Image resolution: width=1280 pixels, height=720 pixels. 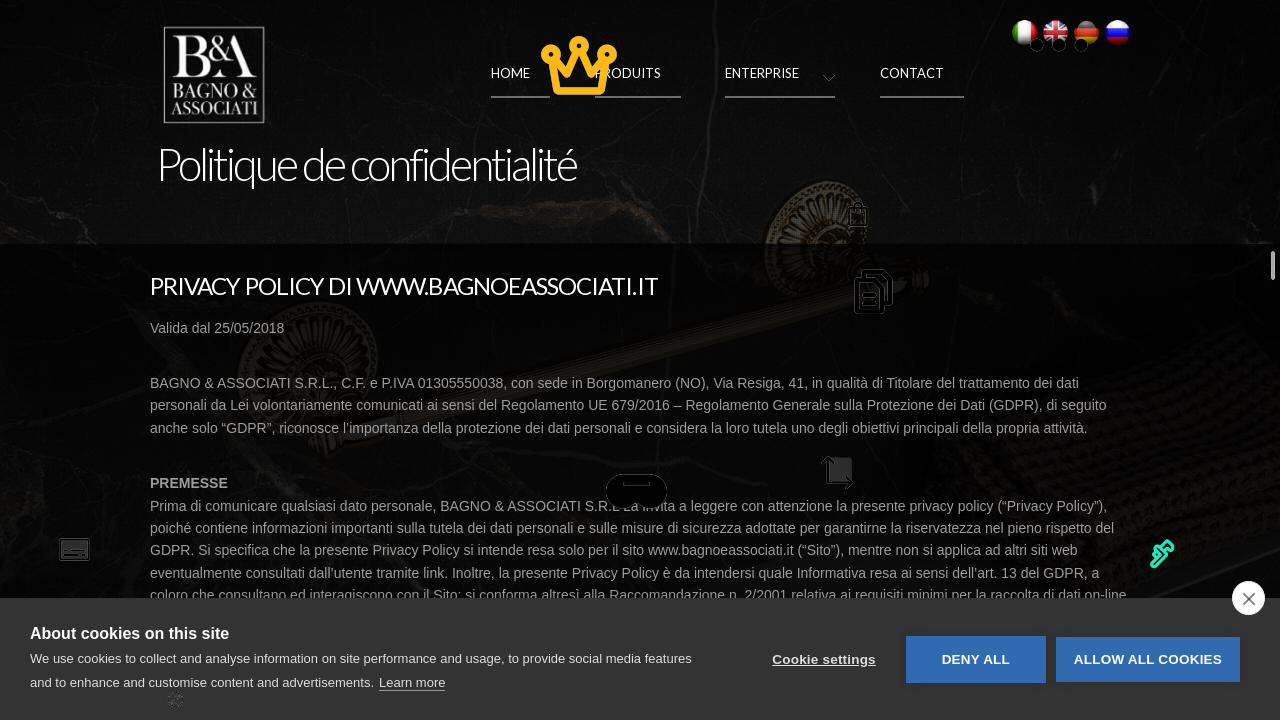 What do you see at coordinates (74, 549) in the screenshot?
I see `enable subtitles or closed captions` at bounding box center [74, 549].